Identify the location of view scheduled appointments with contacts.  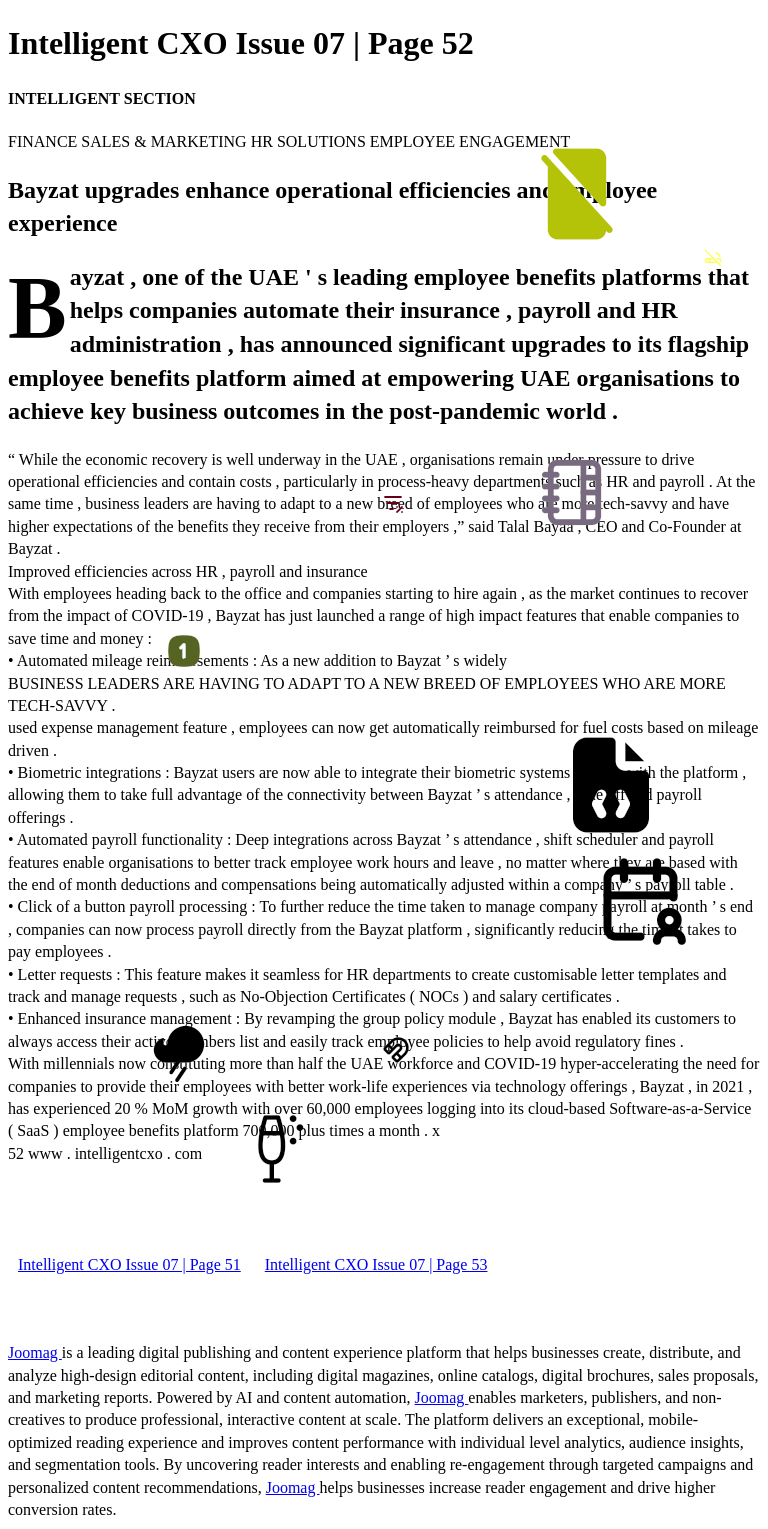
(640, 899).